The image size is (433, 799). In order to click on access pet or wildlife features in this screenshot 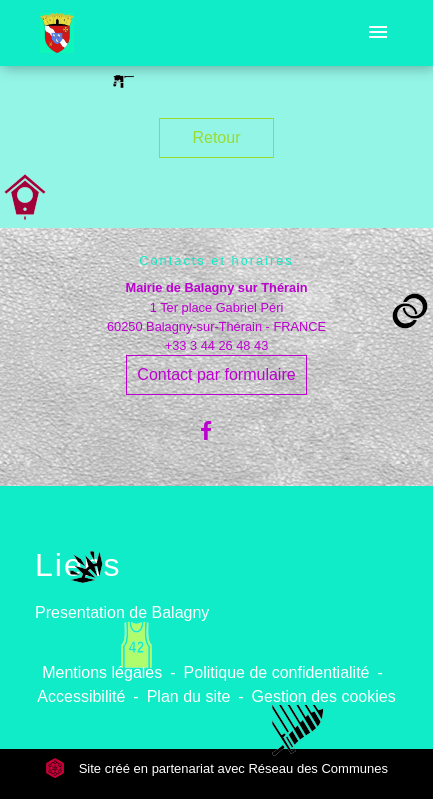, I will do `click(25, 197)`.